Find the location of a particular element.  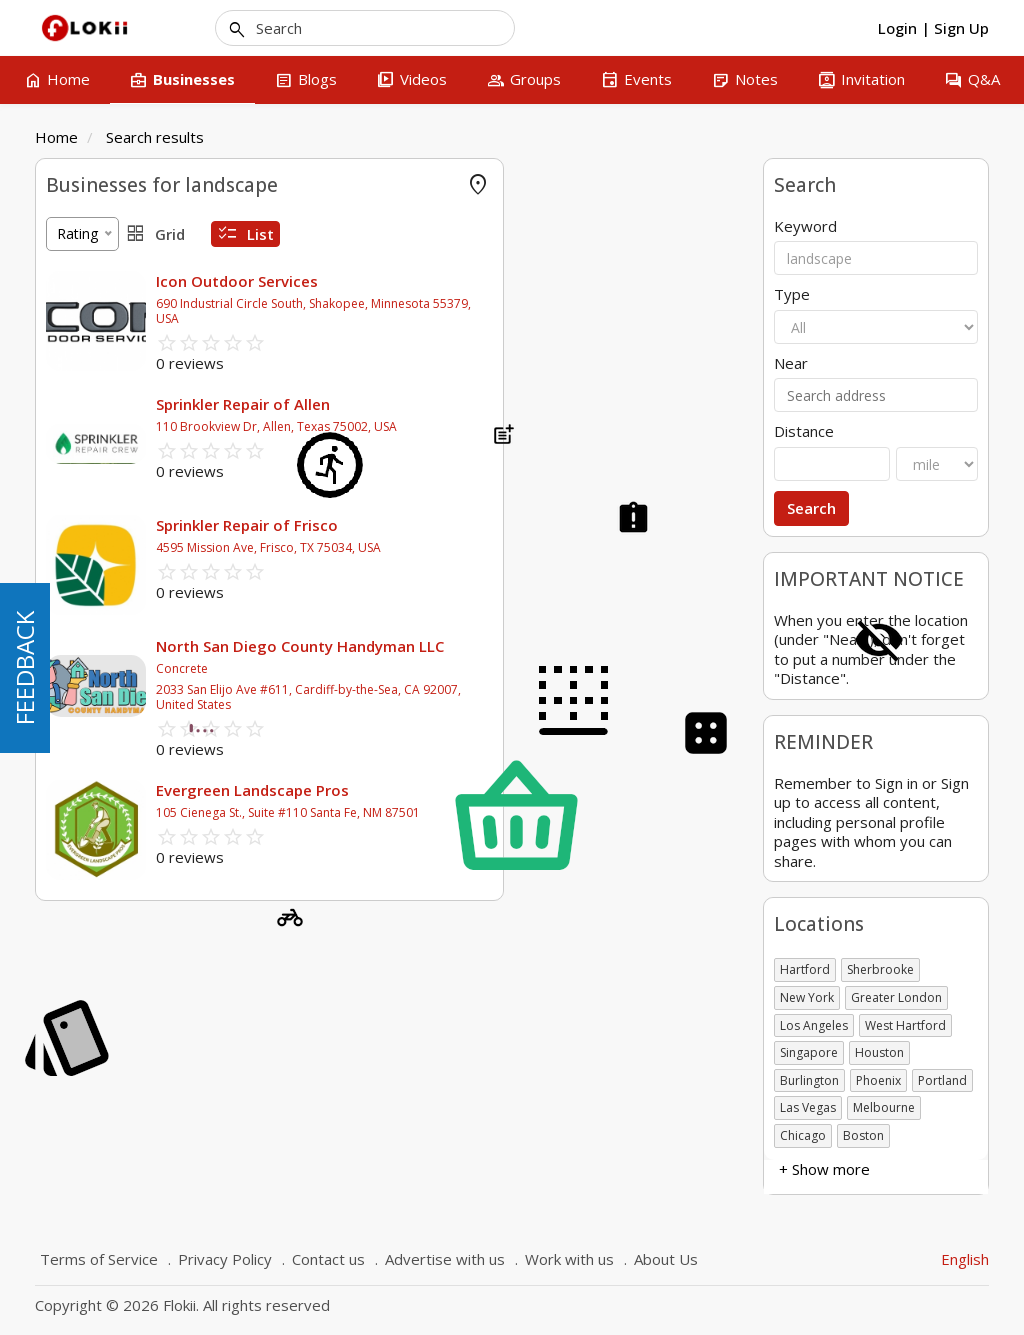

apply bottom border to selected cells is located at coordinates (573, 700).